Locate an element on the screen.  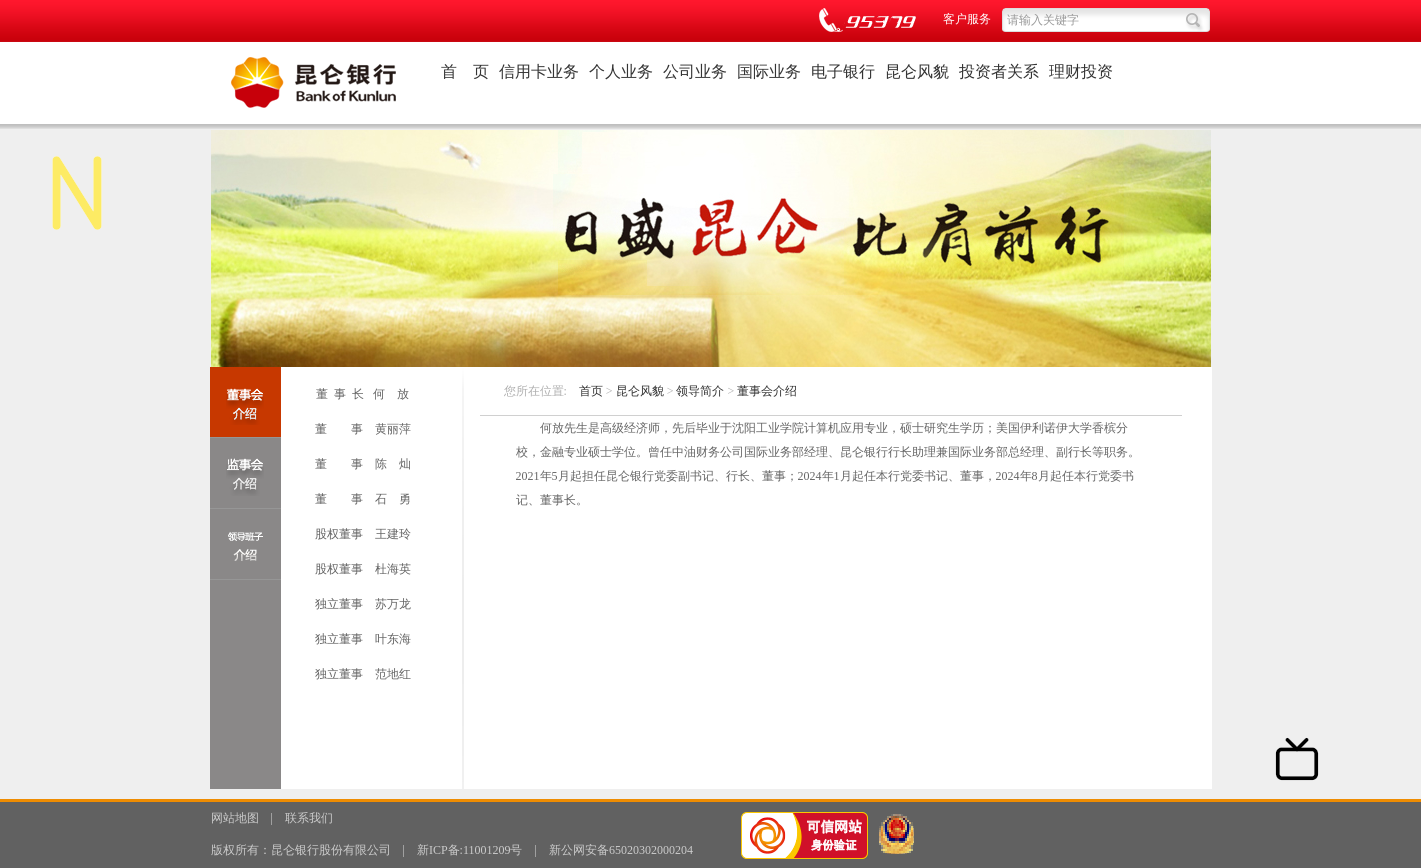
indicates an item or option starting with the letter N is located at coordinates (77, 193).